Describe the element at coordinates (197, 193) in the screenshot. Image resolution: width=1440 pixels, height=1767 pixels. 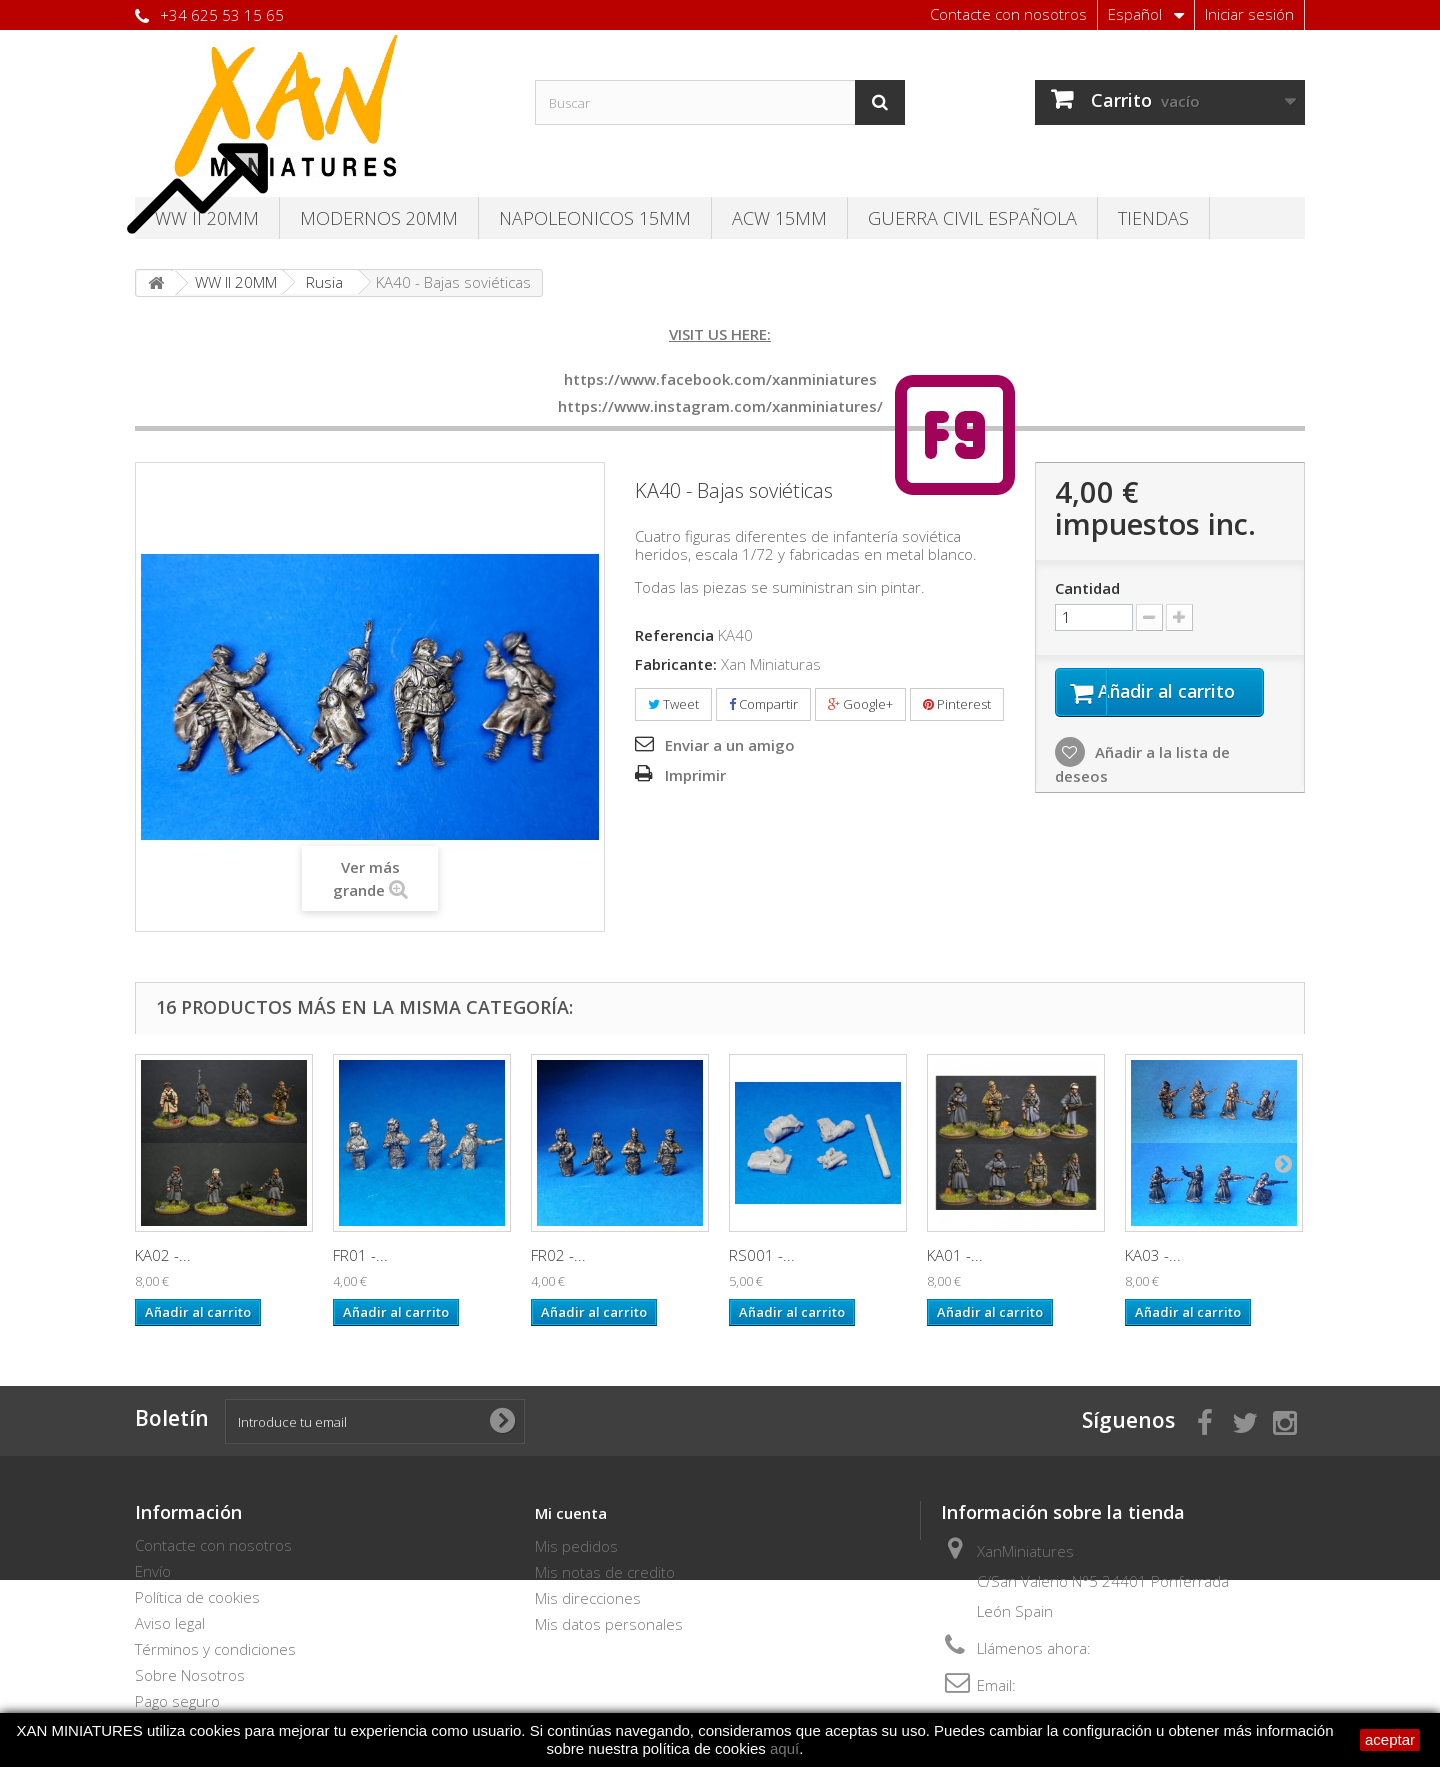
I see `view trending or popular content` at that location.